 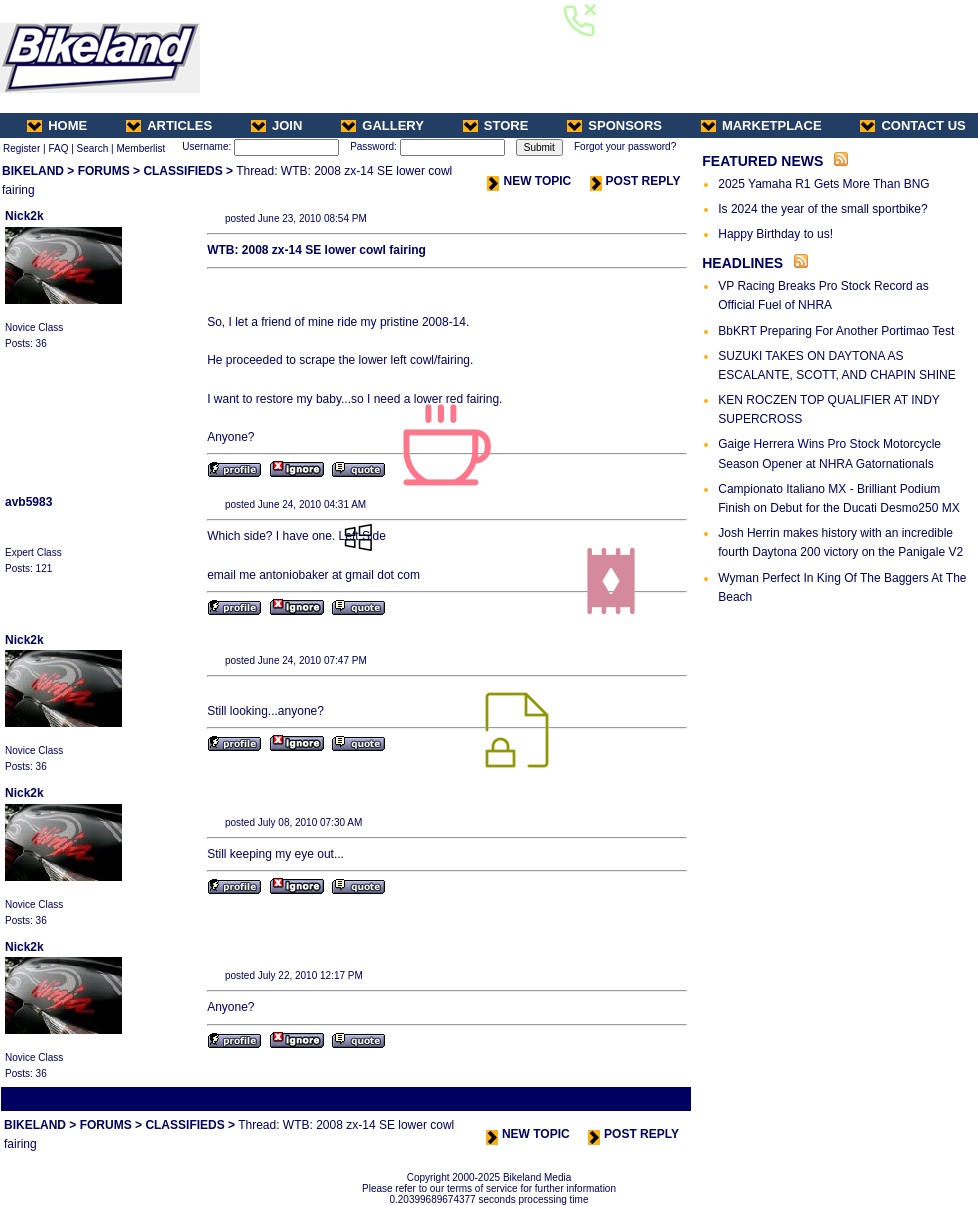 What do you see at coordinates (579, 21) in the screenshot?
I see `indicates a missed phone call` at bounding box center [579, 21].